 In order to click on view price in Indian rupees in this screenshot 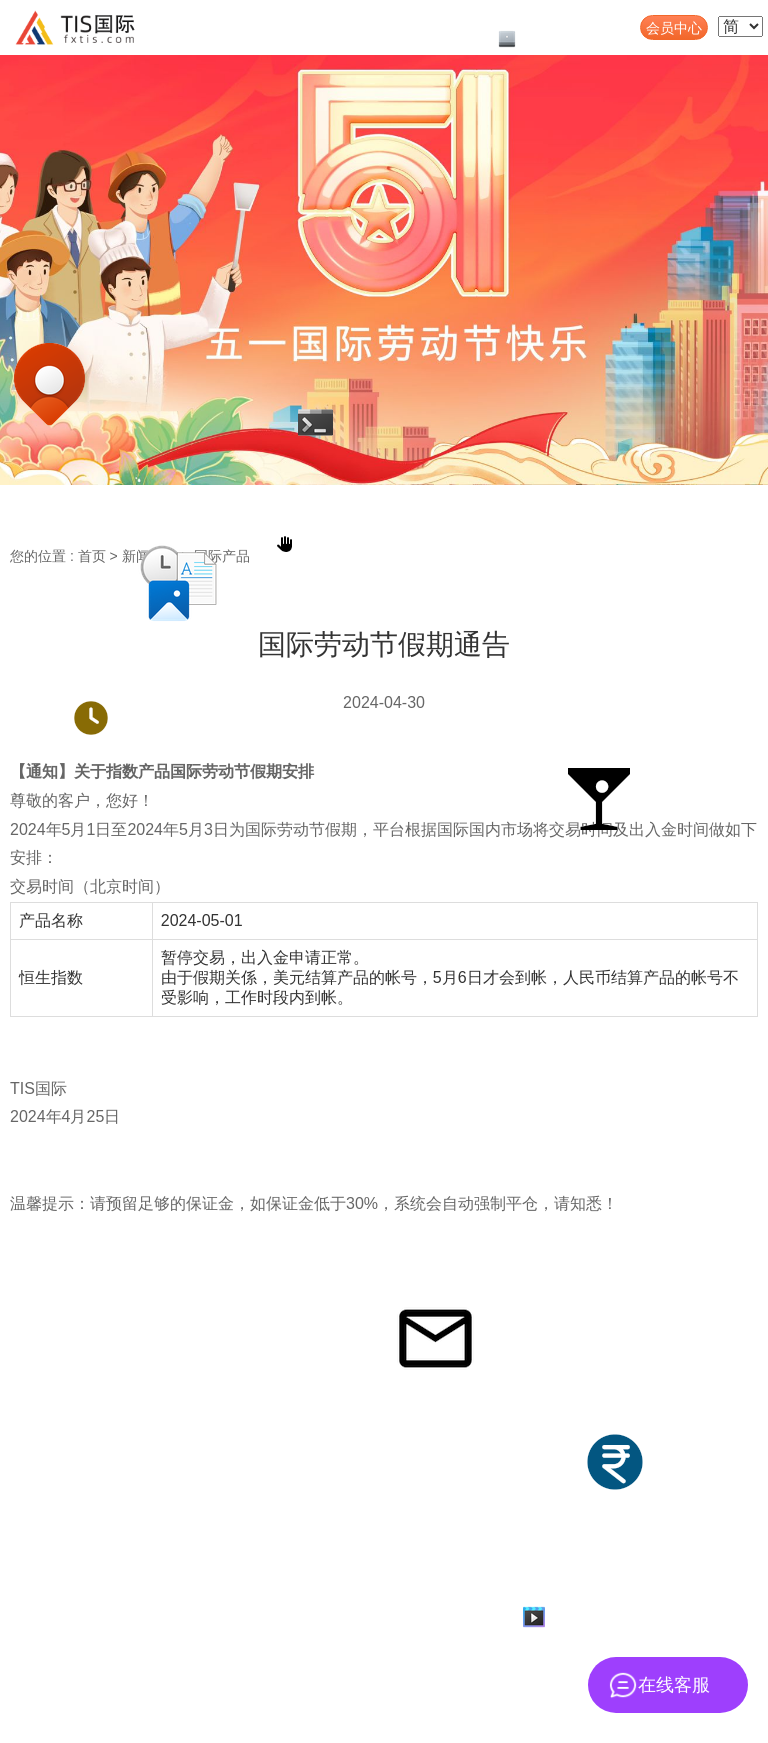, I will do `click(615, 1462)`.